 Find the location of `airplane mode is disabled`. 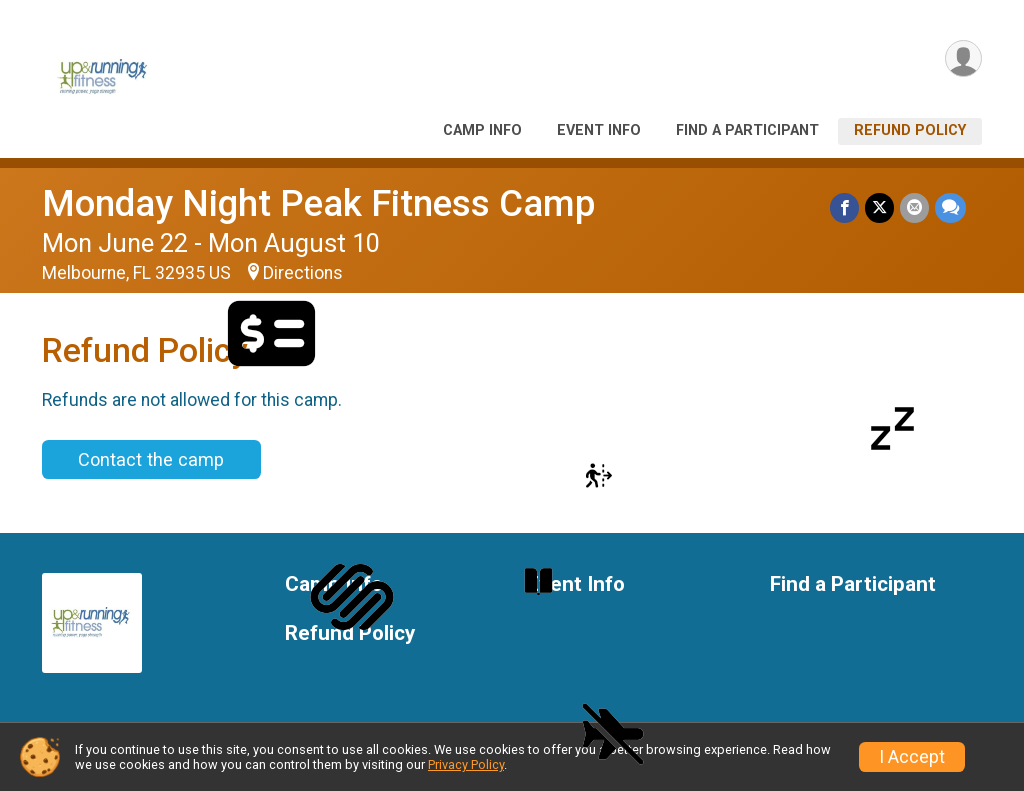

airplane mode is disabled is located at coordinates (613, 734).